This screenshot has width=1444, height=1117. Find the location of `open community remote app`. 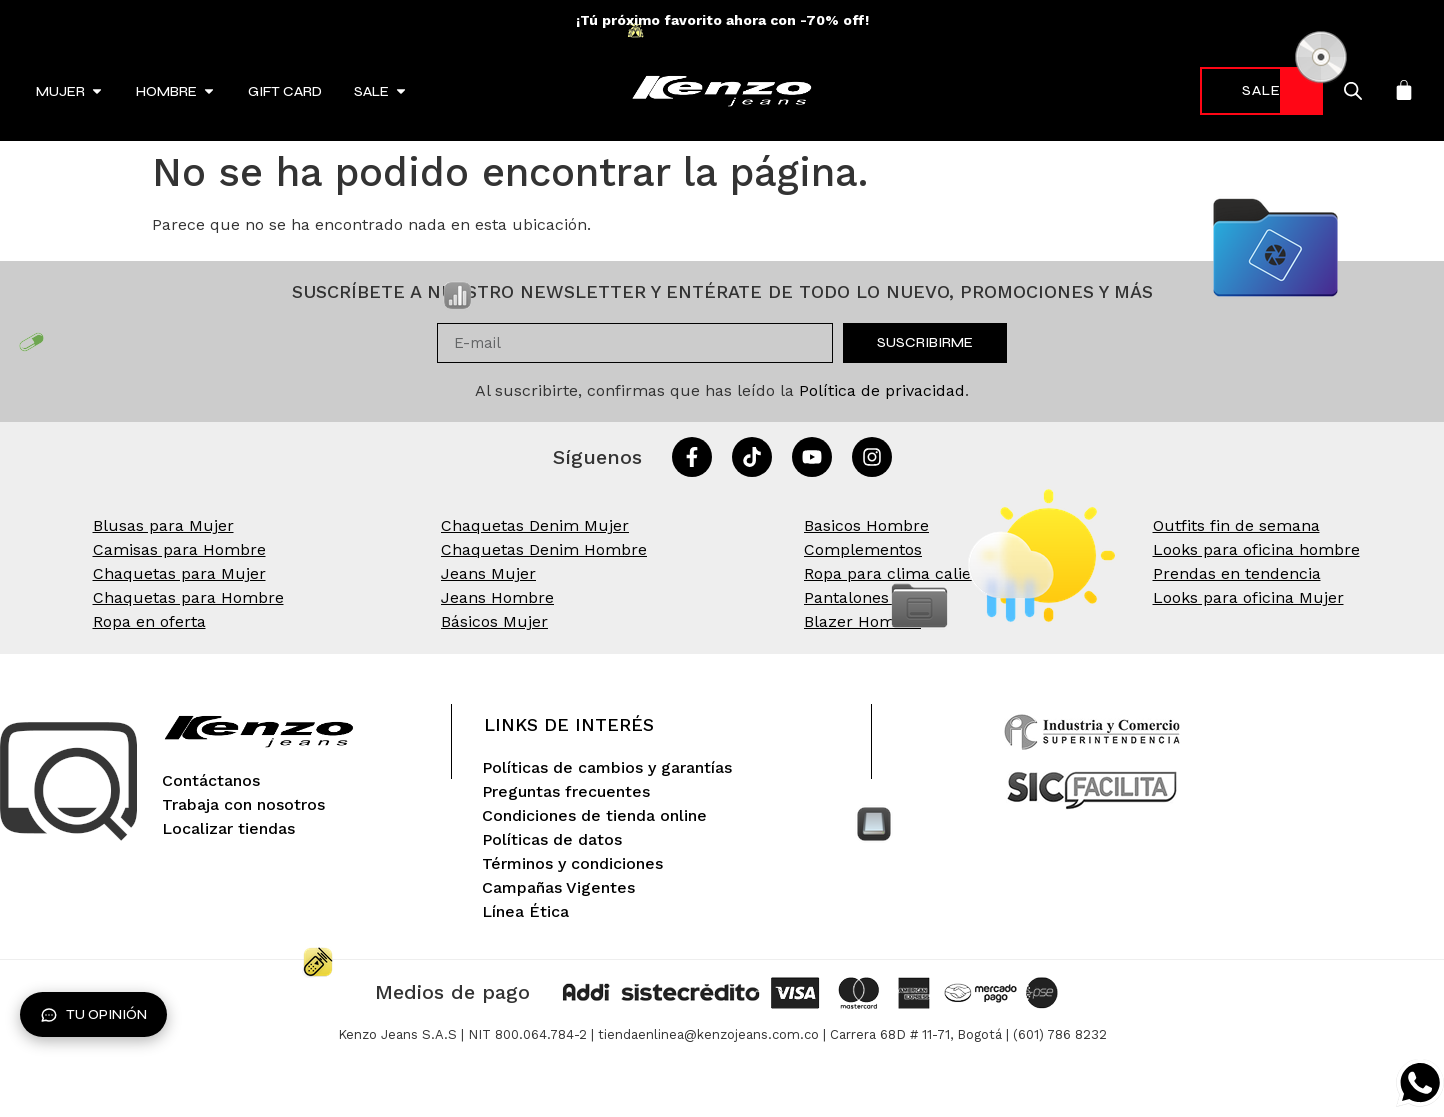

open community remote app is located at coordinates (318, 962).